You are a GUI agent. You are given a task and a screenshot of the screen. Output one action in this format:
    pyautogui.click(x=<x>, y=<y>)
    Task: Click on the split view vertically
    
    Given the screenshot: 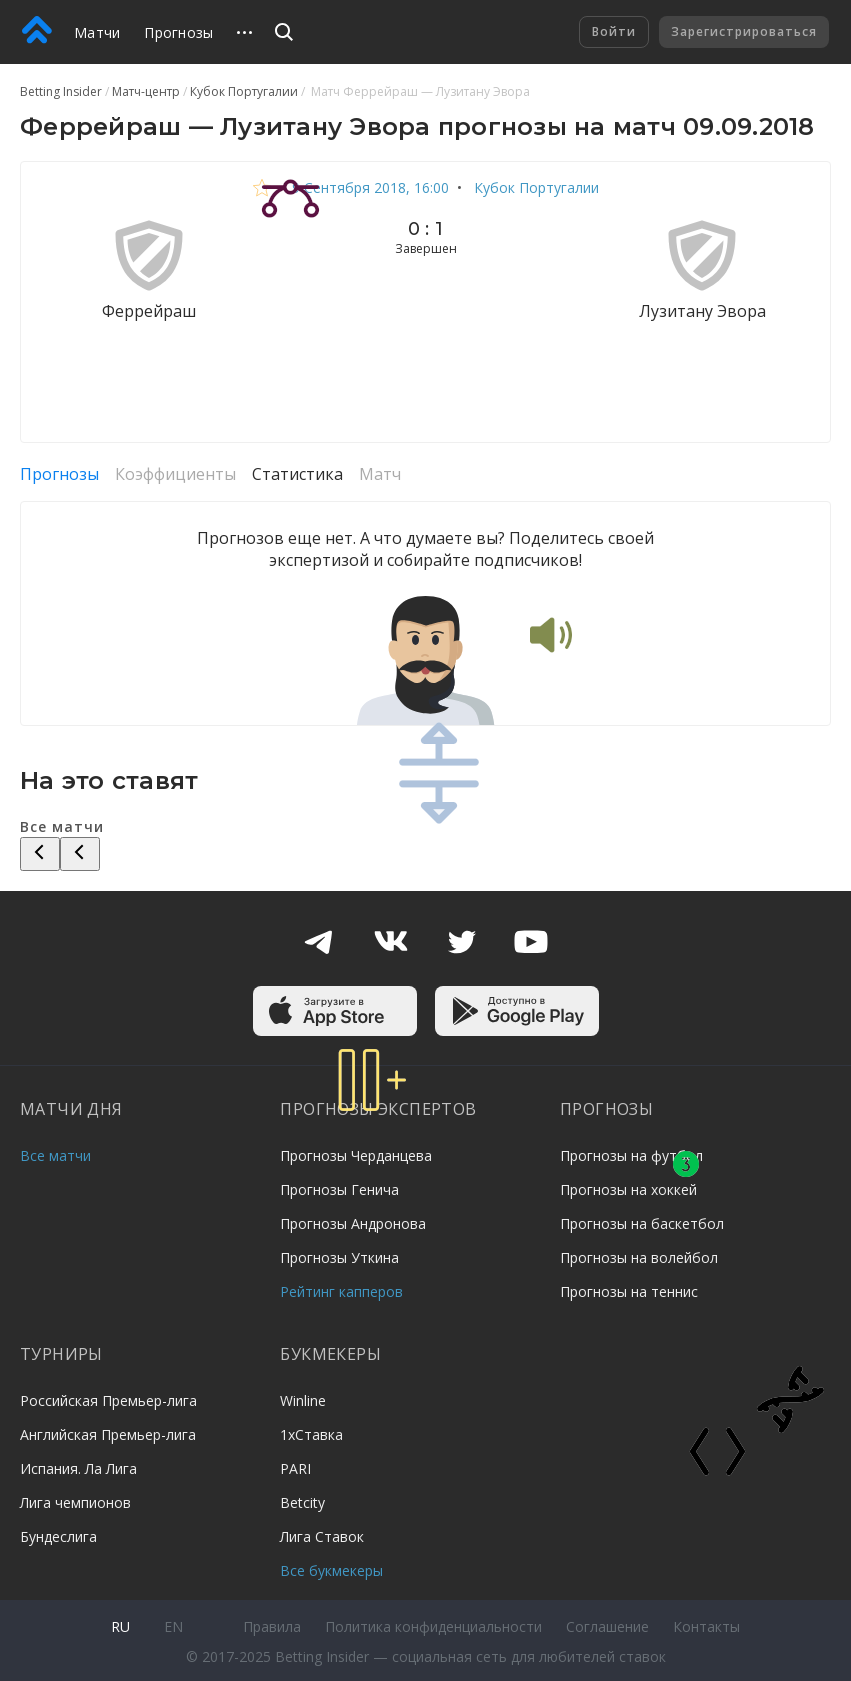 What is the action you would take?
    pyautogui.click(x=439, y=773)
    